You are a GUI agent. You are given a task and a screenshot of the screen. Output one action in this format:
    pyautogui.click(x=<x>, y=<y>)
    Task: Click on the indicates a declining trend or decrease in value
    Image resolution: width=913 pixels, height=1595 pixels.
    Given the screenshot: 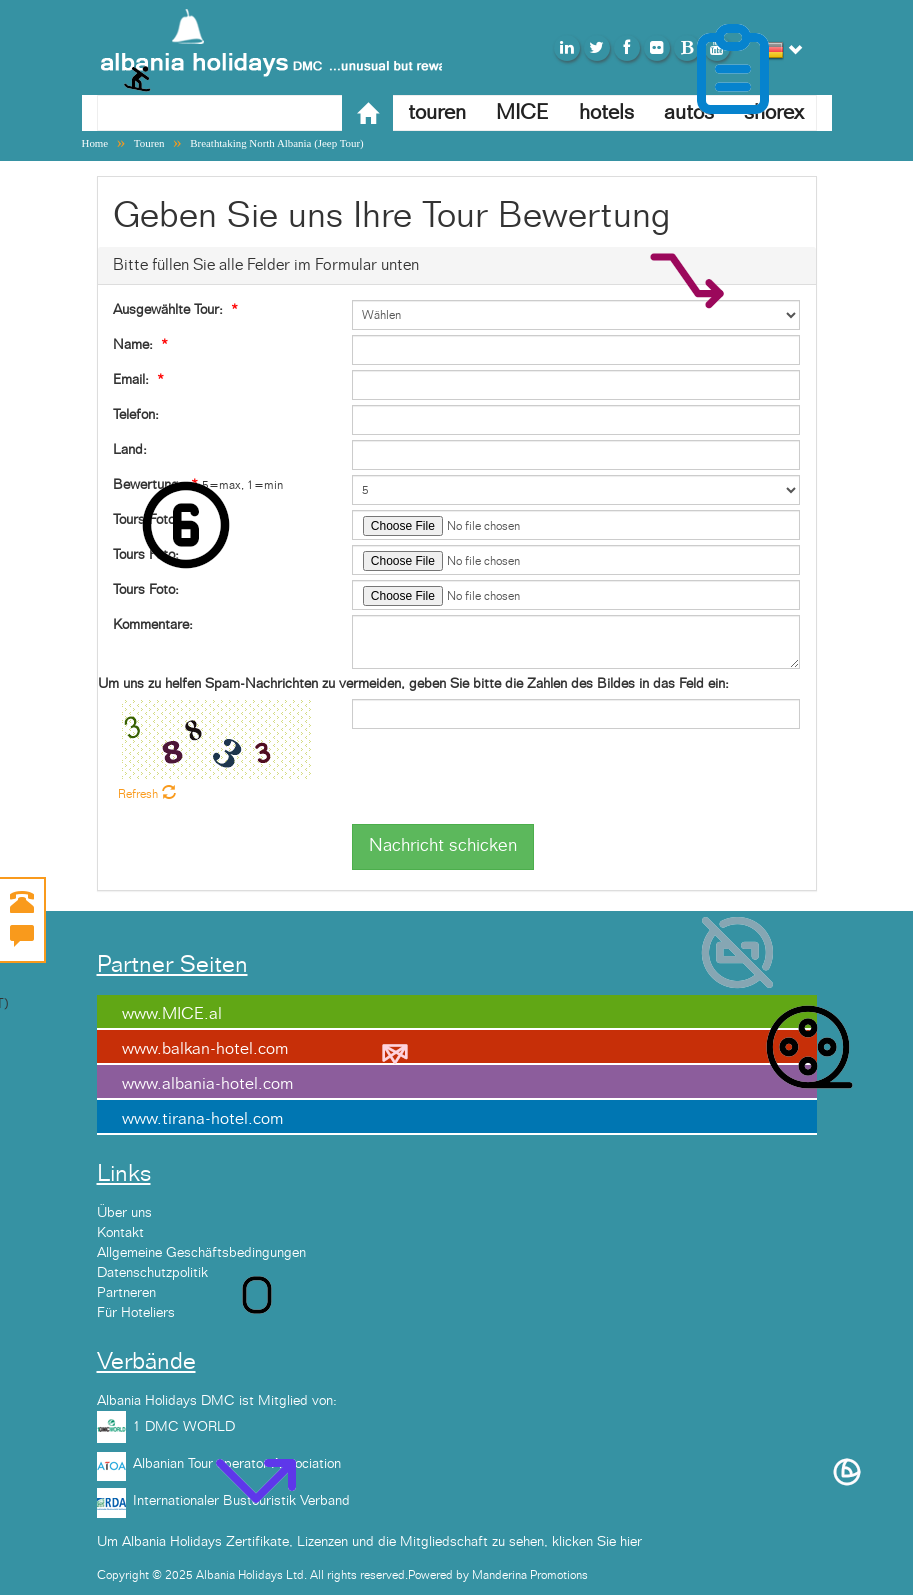 What is the action you would take?
    pyautogui.click(x=687, y=279)
    